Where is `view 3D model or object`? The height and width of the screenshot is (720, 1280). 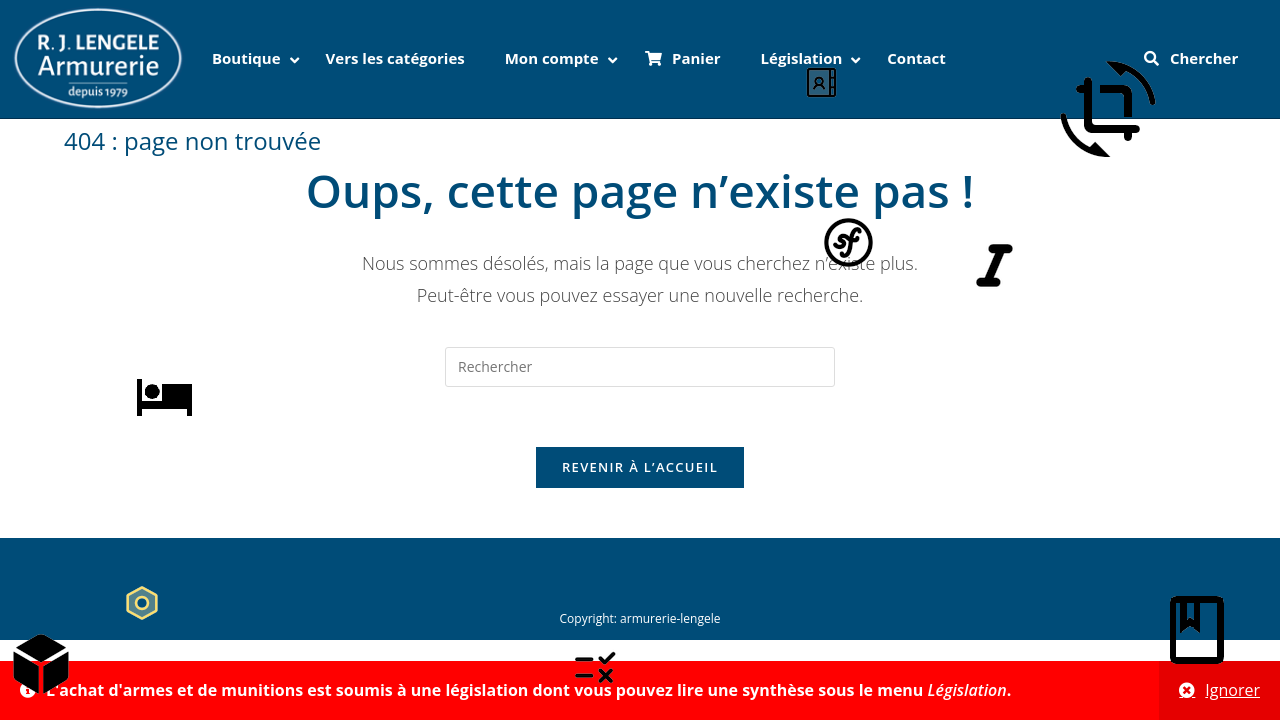 view 3D model or object is located at coordinates (41, 664).